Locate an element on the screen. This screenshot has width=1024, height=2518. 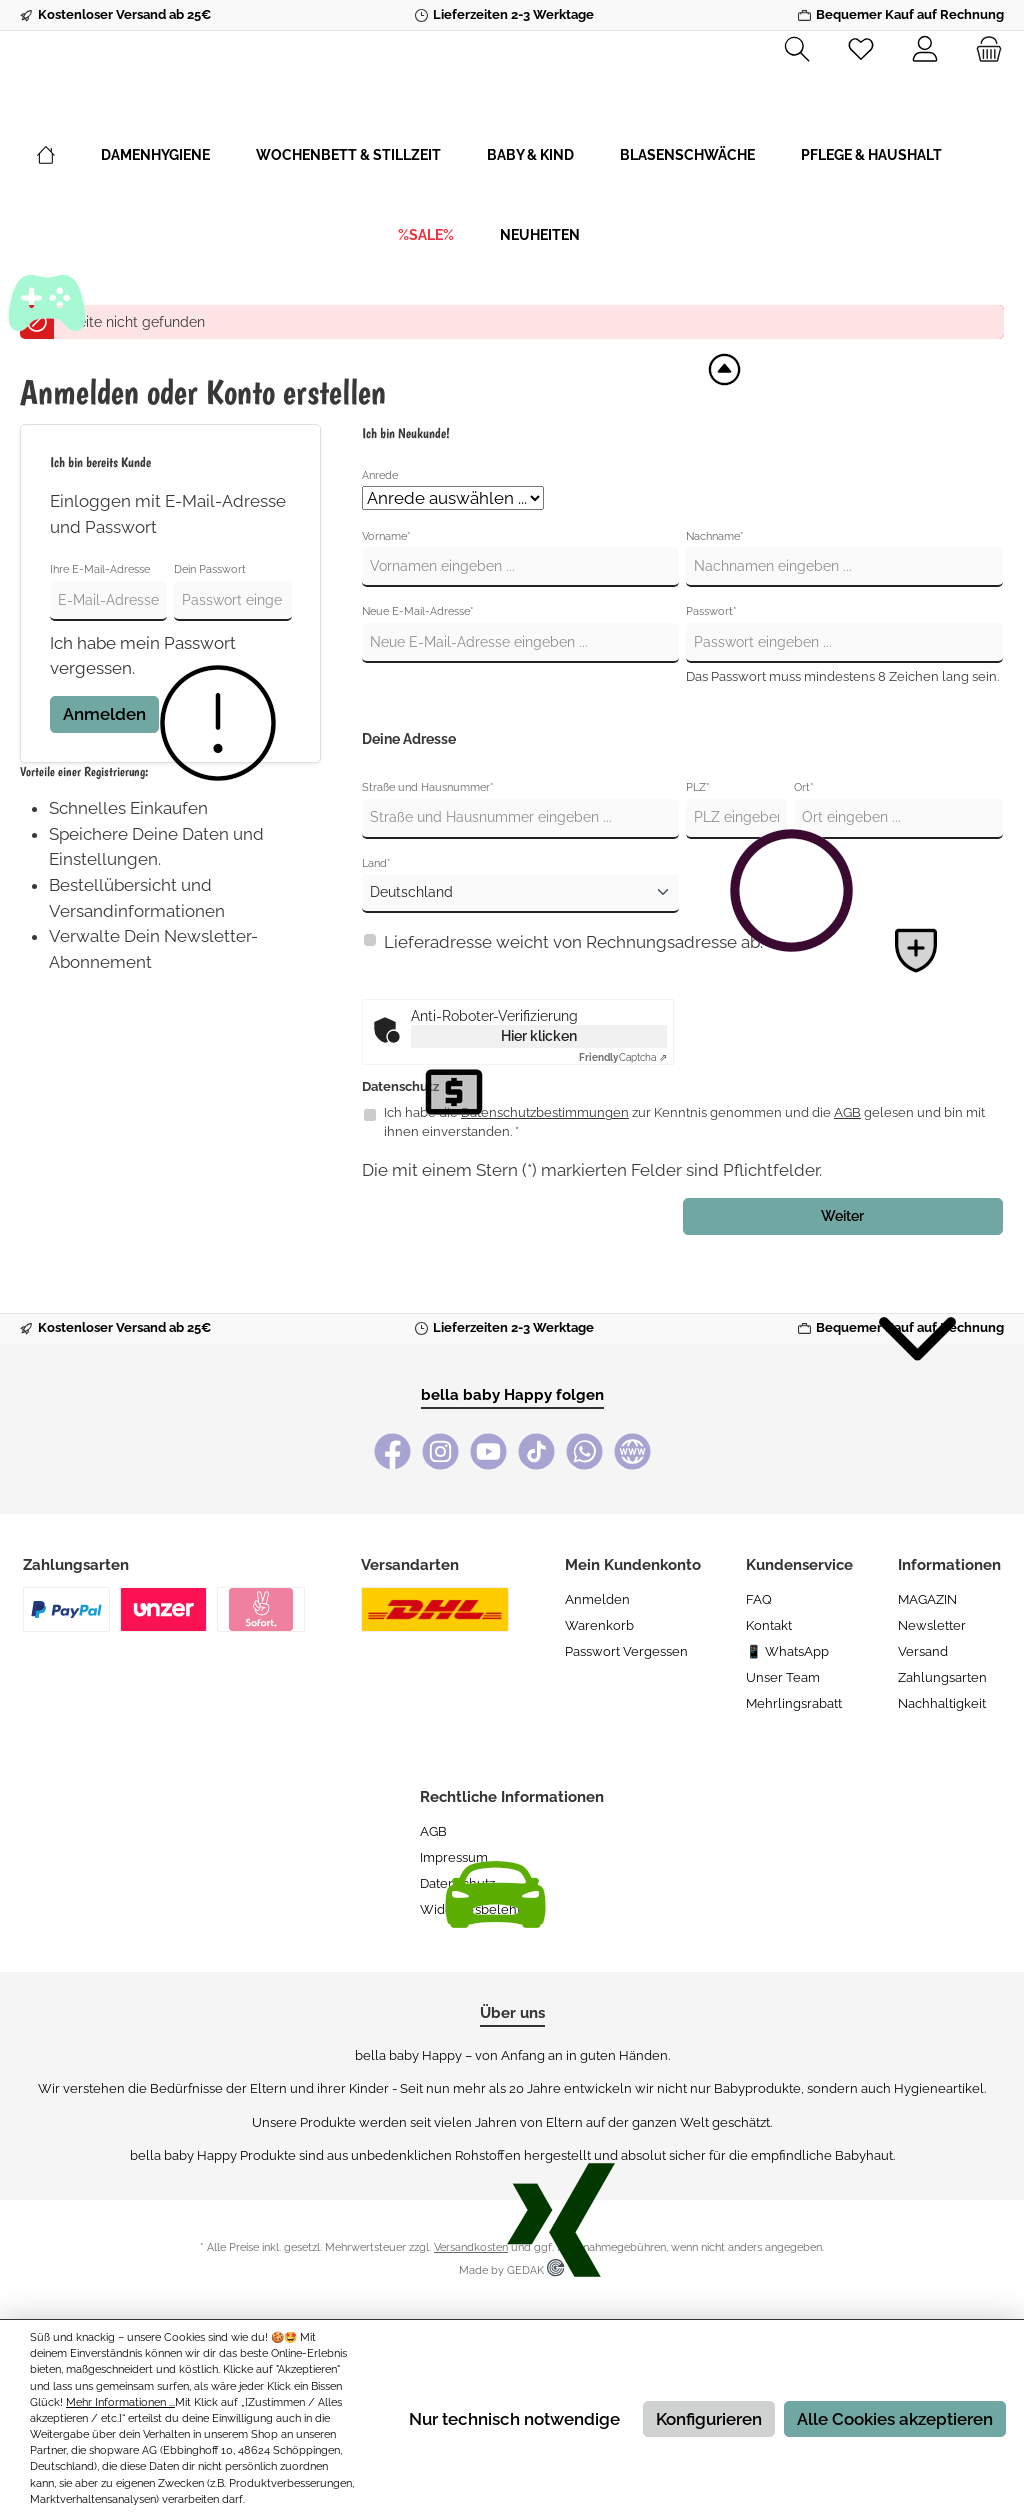
access gaming features or settings is located at coordinates (47, 303).